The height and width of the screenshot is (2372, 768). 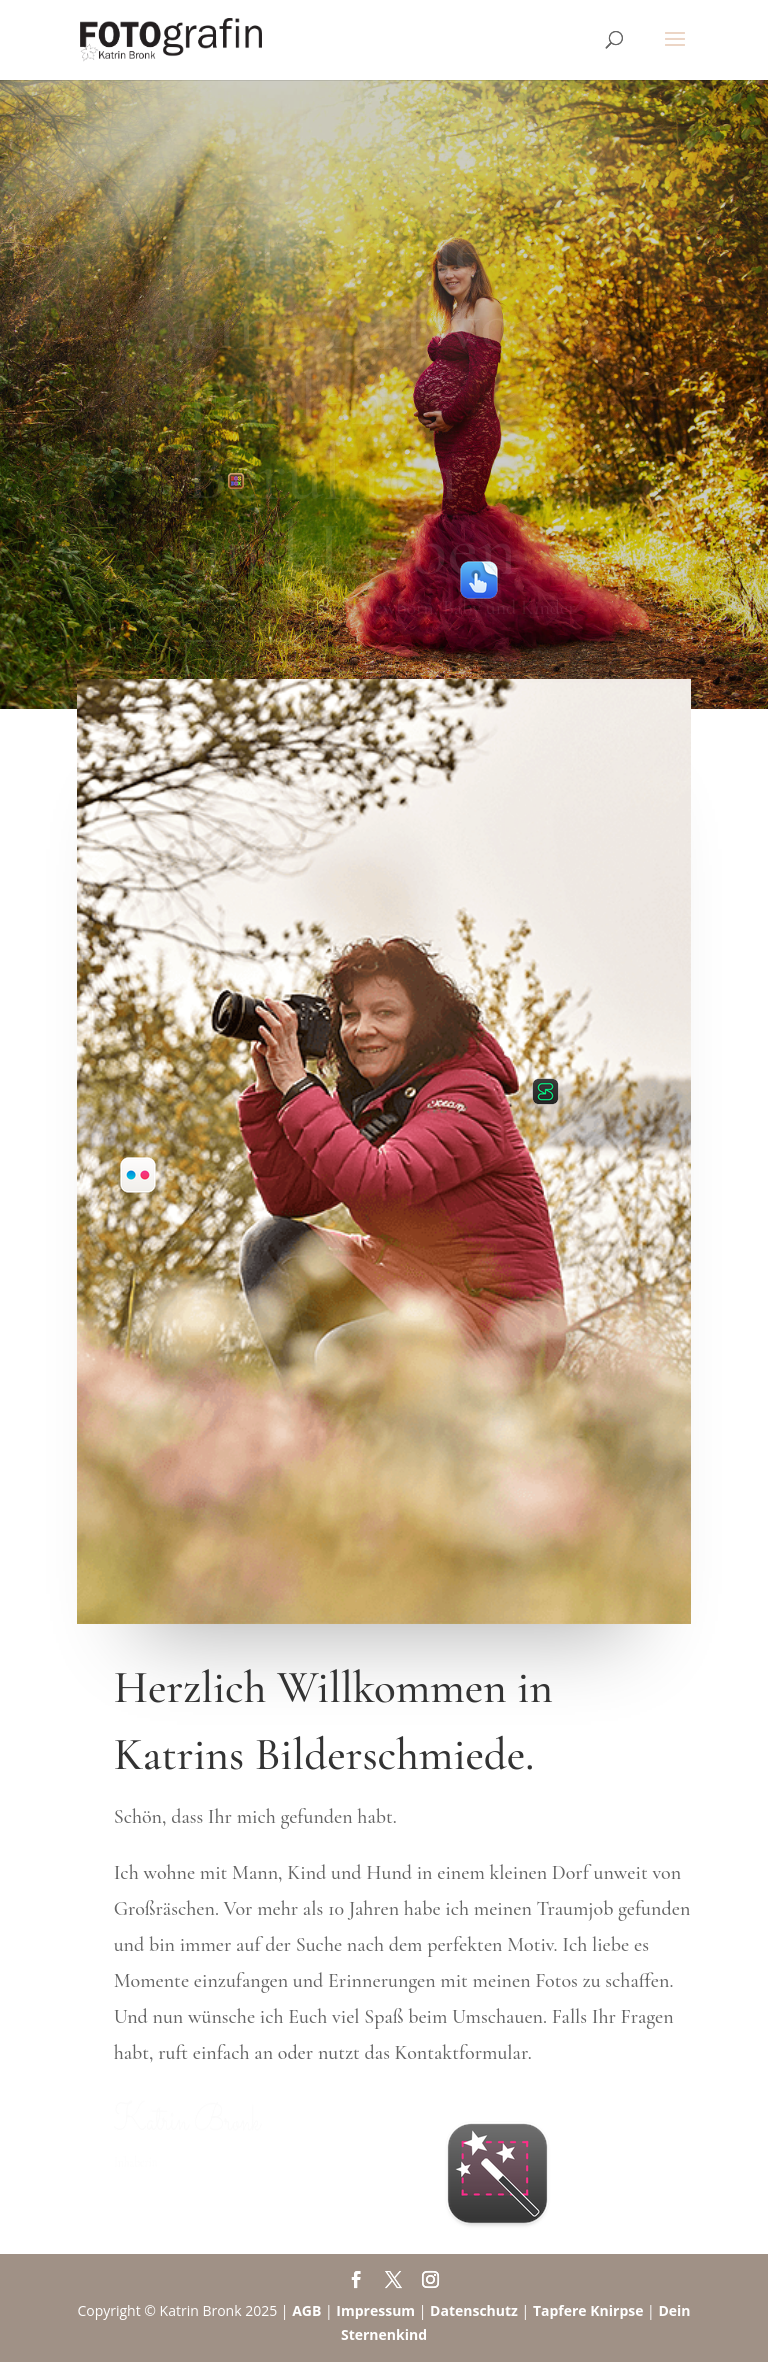 What do you see at coordinates (236, 481) in the screenshot?
I see `launch dosbox-x emulator` at bounding box center [236, 481].